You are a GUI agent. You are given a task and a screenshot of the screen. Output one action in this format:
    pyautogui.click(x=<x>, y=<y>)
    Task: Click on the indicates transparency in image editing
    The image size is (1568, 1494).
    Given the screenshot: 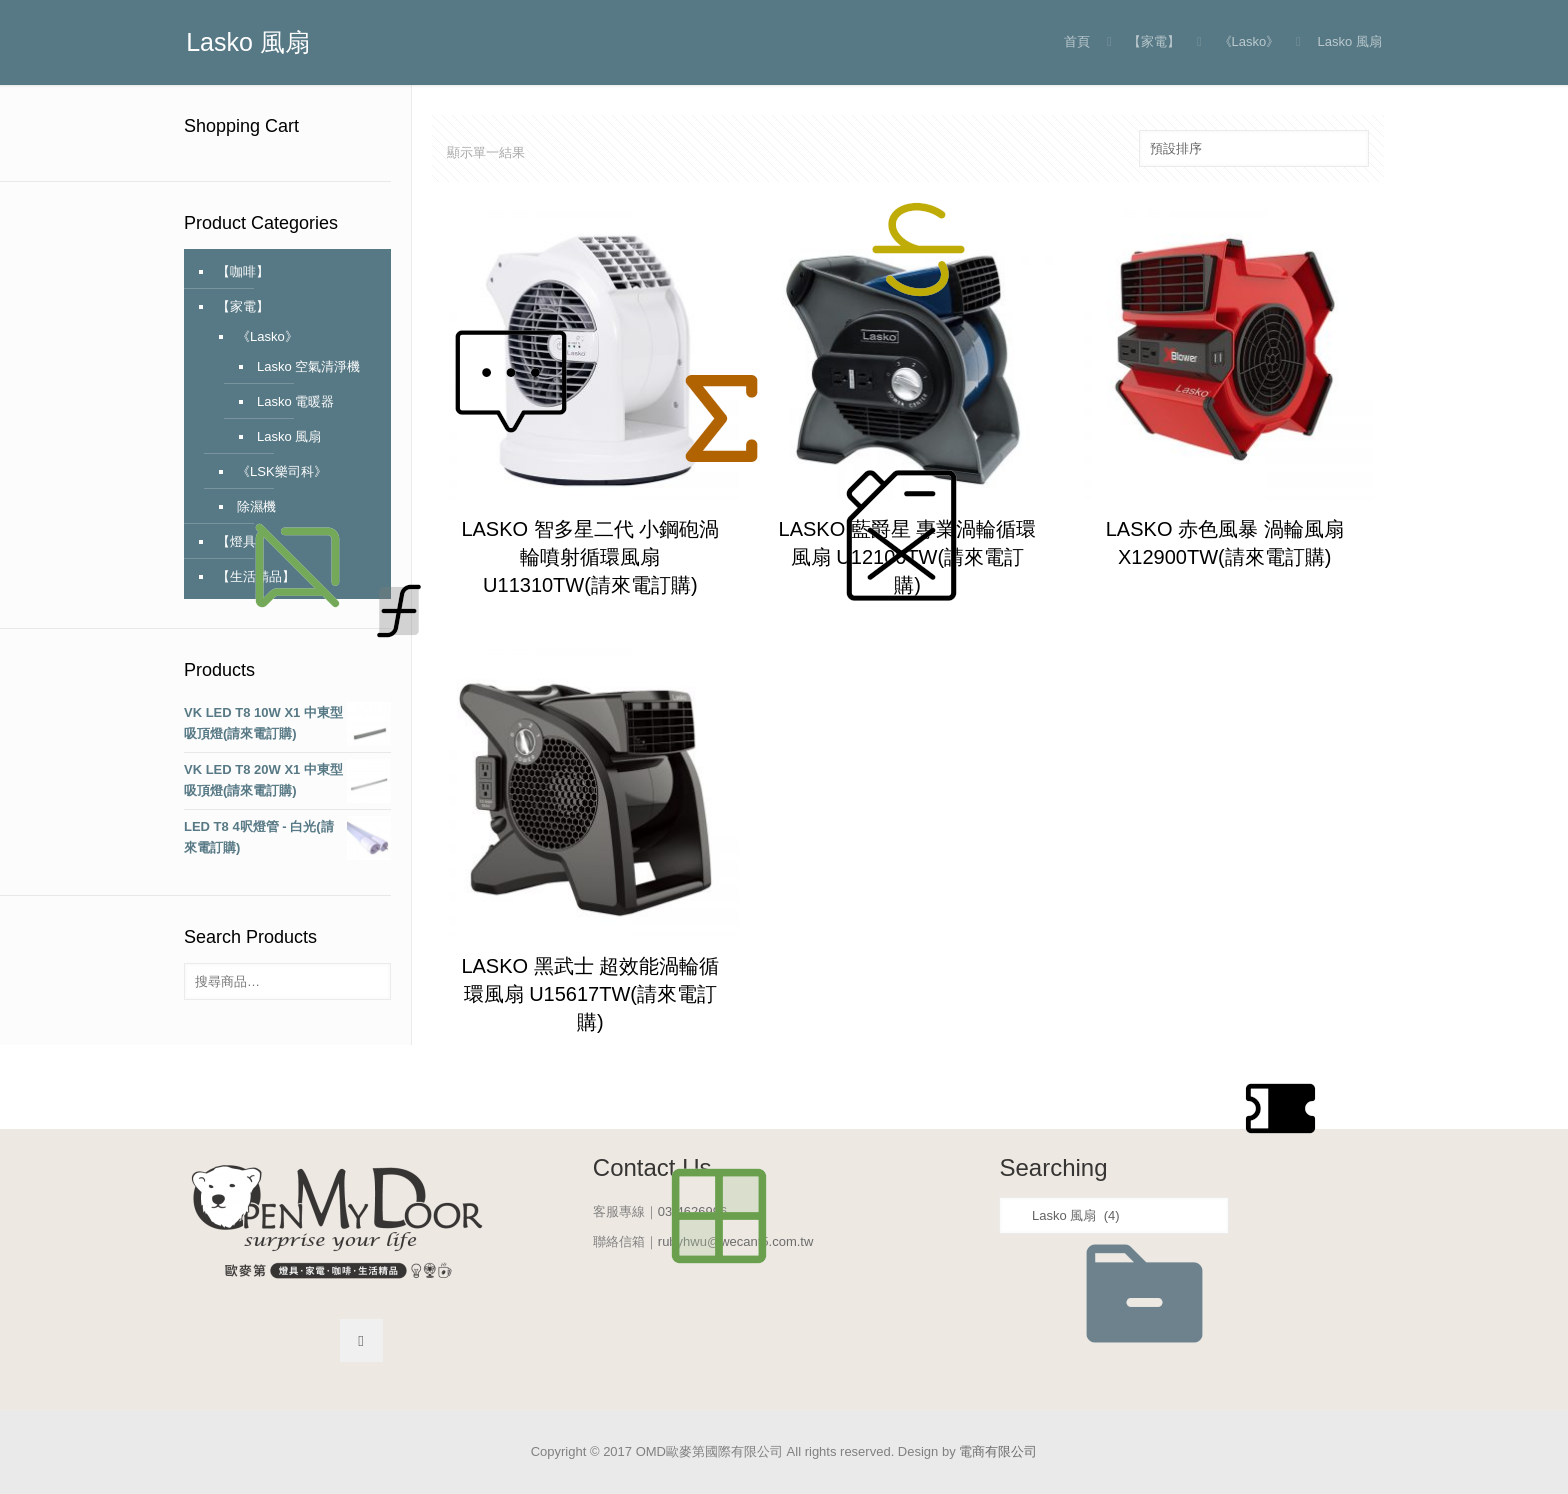 What is the action you would take?
    pyautogui.click(x=719, y=1216)
    